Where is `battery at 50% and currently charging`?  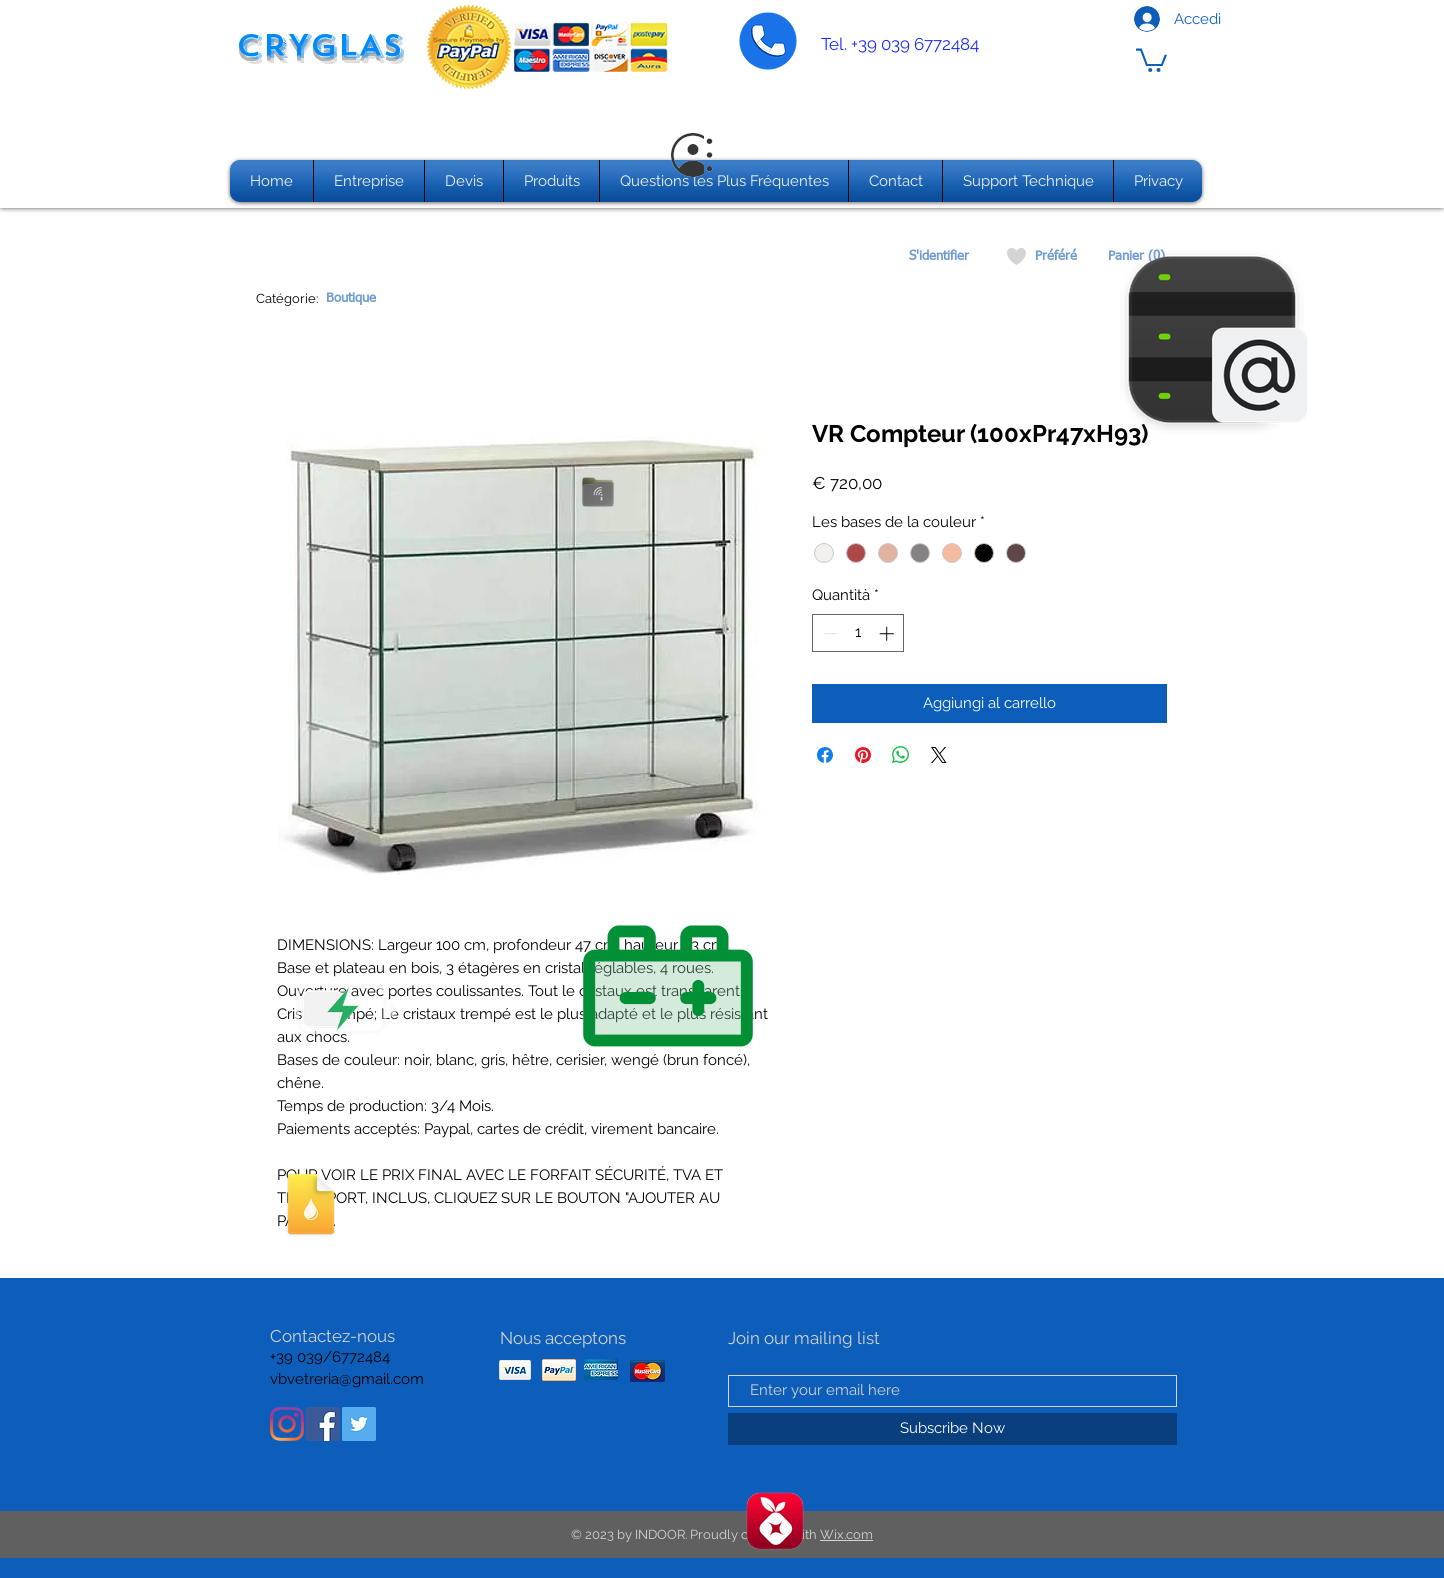 battery at 50% and currently charging is located at coordinates (346, 1009).